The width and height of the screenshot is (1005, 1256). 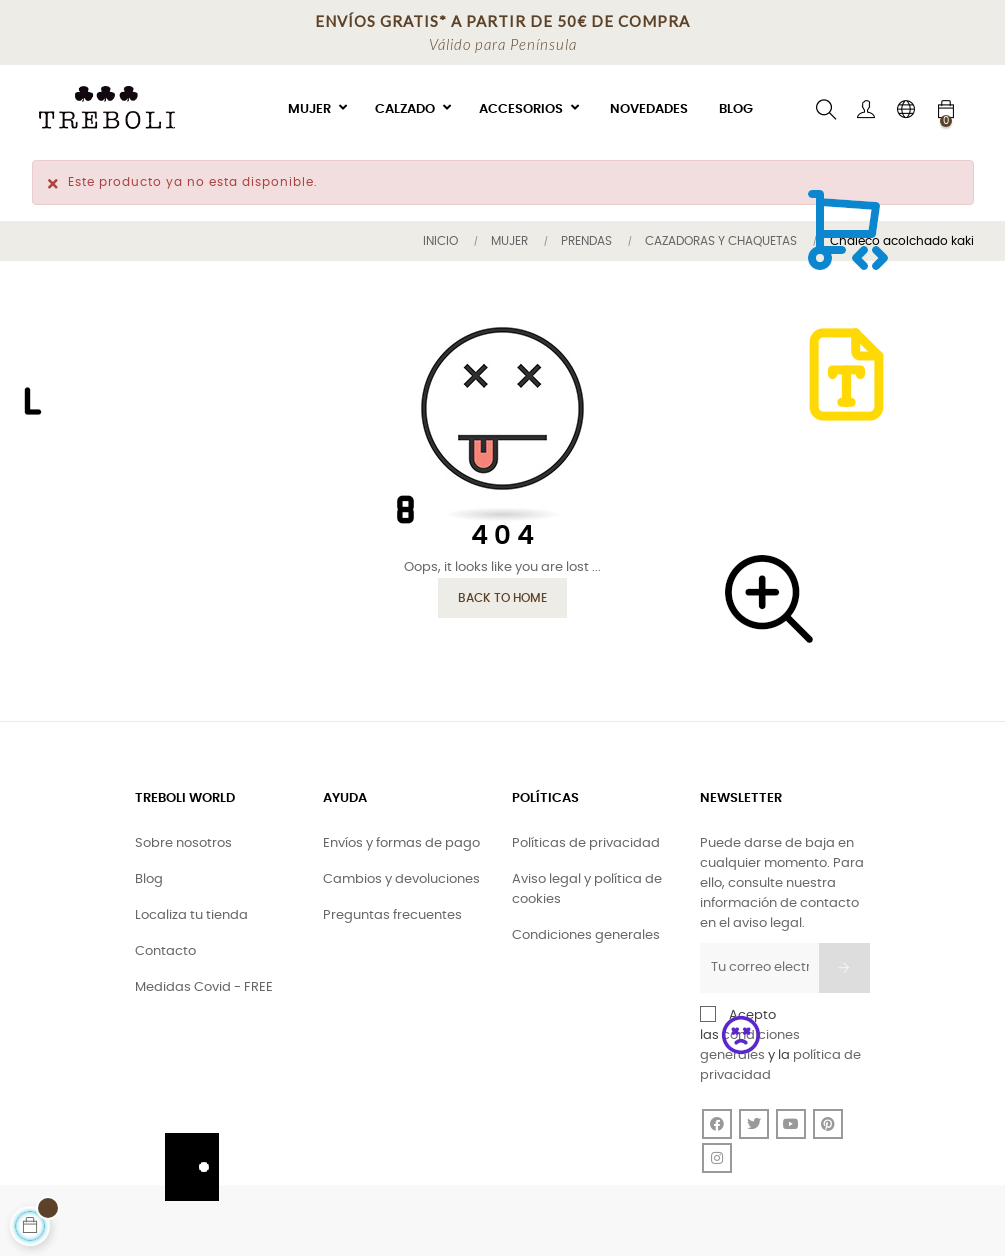 What do you see at coordinates (33, 401) in the screenshot?
I see `indicates a lowercase "L" character or letter identifier` at bounding box center [33, 401].